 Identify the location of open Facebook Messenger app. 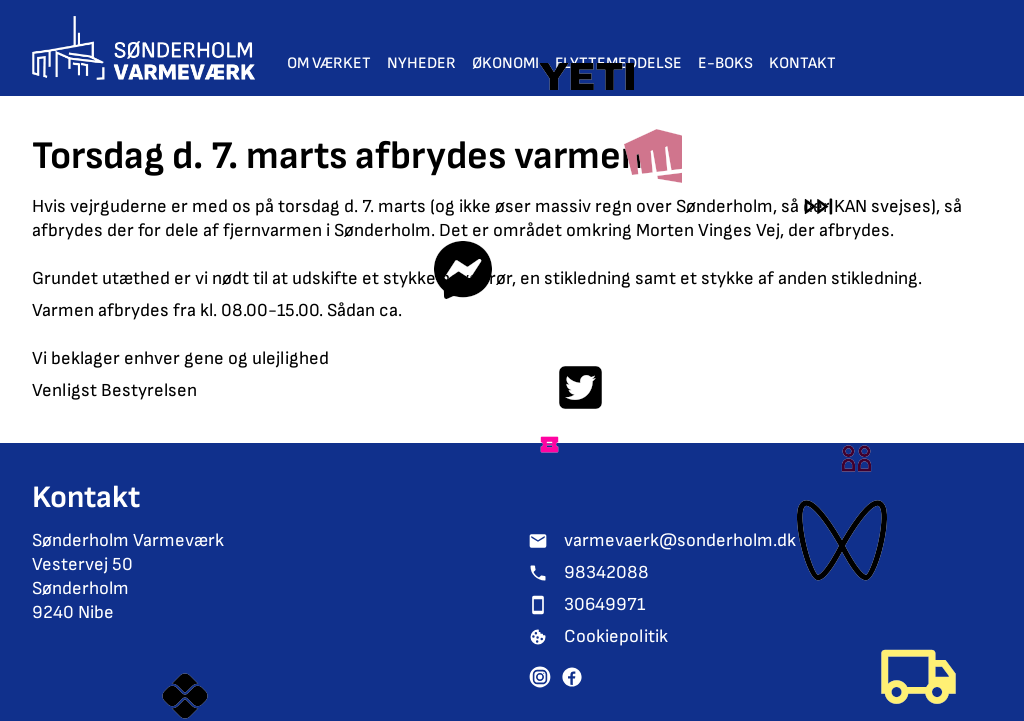
(463, 270).